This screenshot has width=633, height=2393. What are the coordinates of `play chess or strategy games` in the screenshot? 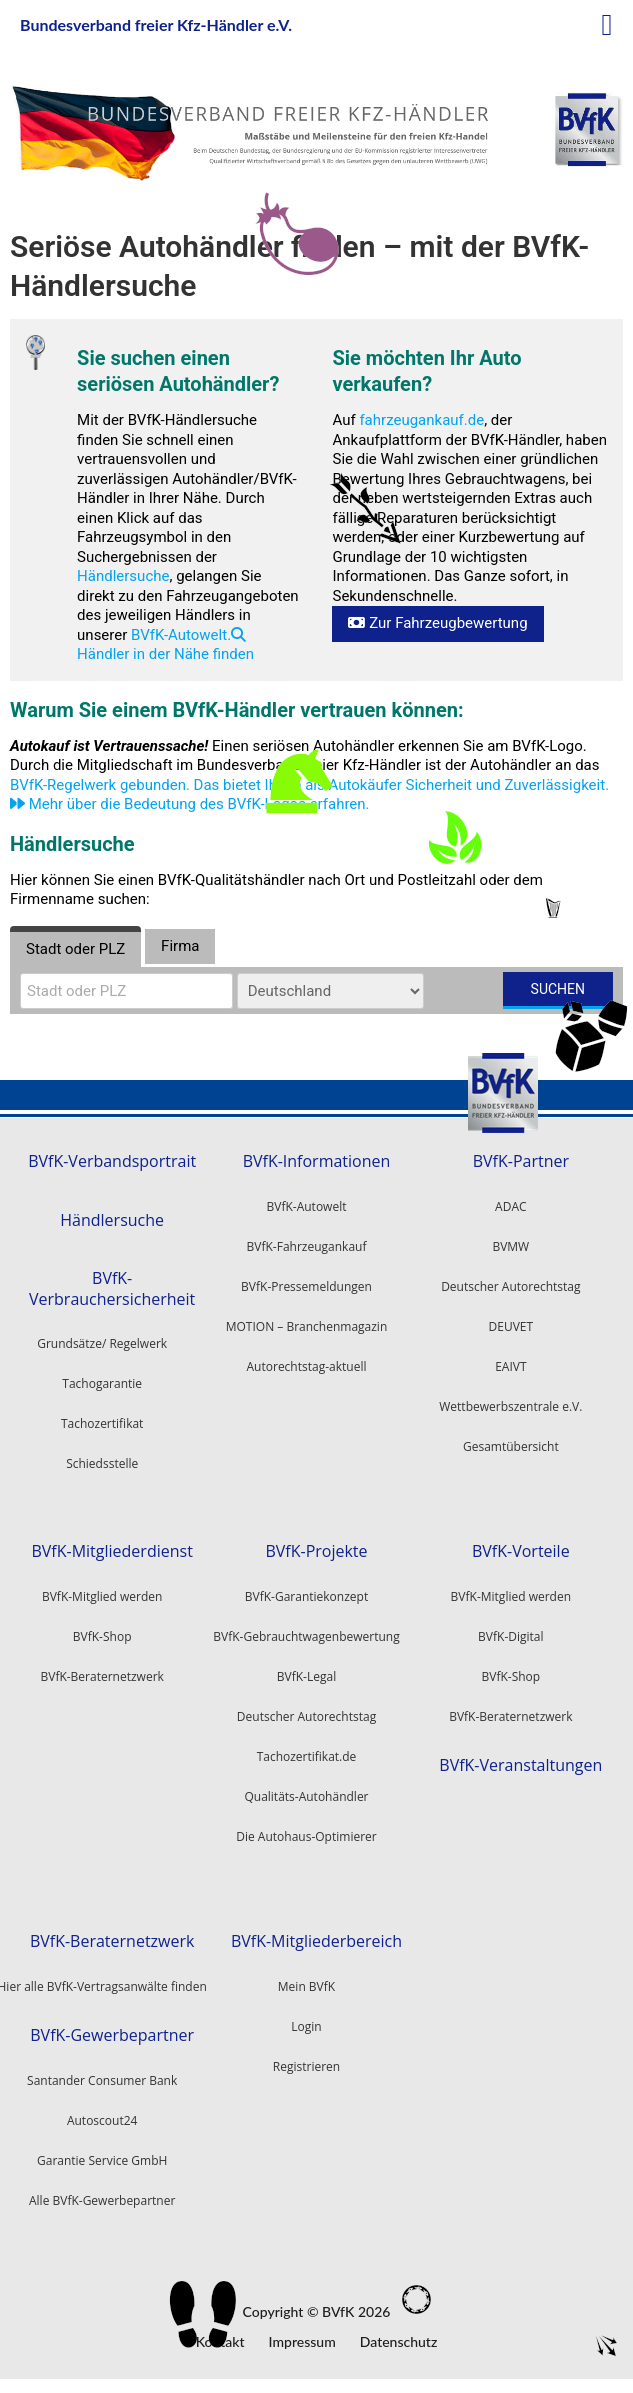 It's located at (299, 775).